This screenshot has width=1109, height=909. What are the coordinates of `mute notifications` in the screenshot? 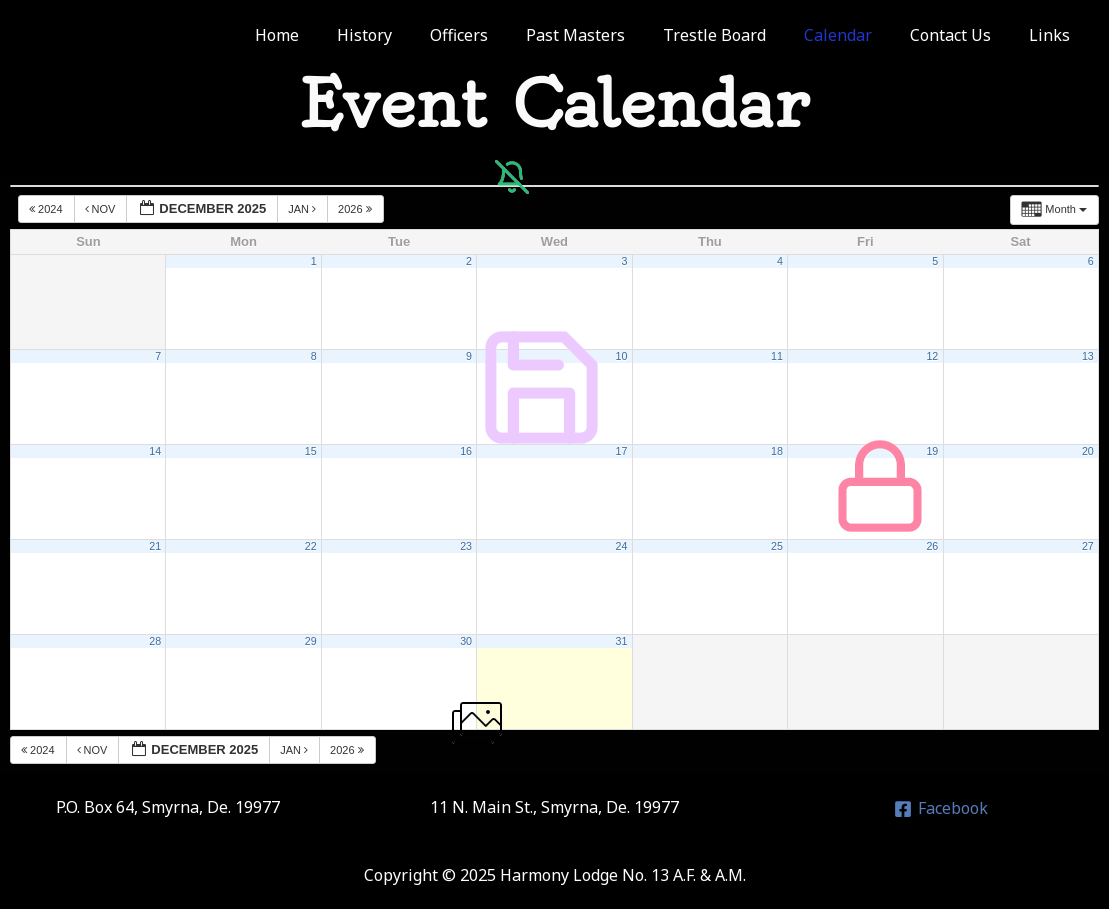 It's located at (512, 177).